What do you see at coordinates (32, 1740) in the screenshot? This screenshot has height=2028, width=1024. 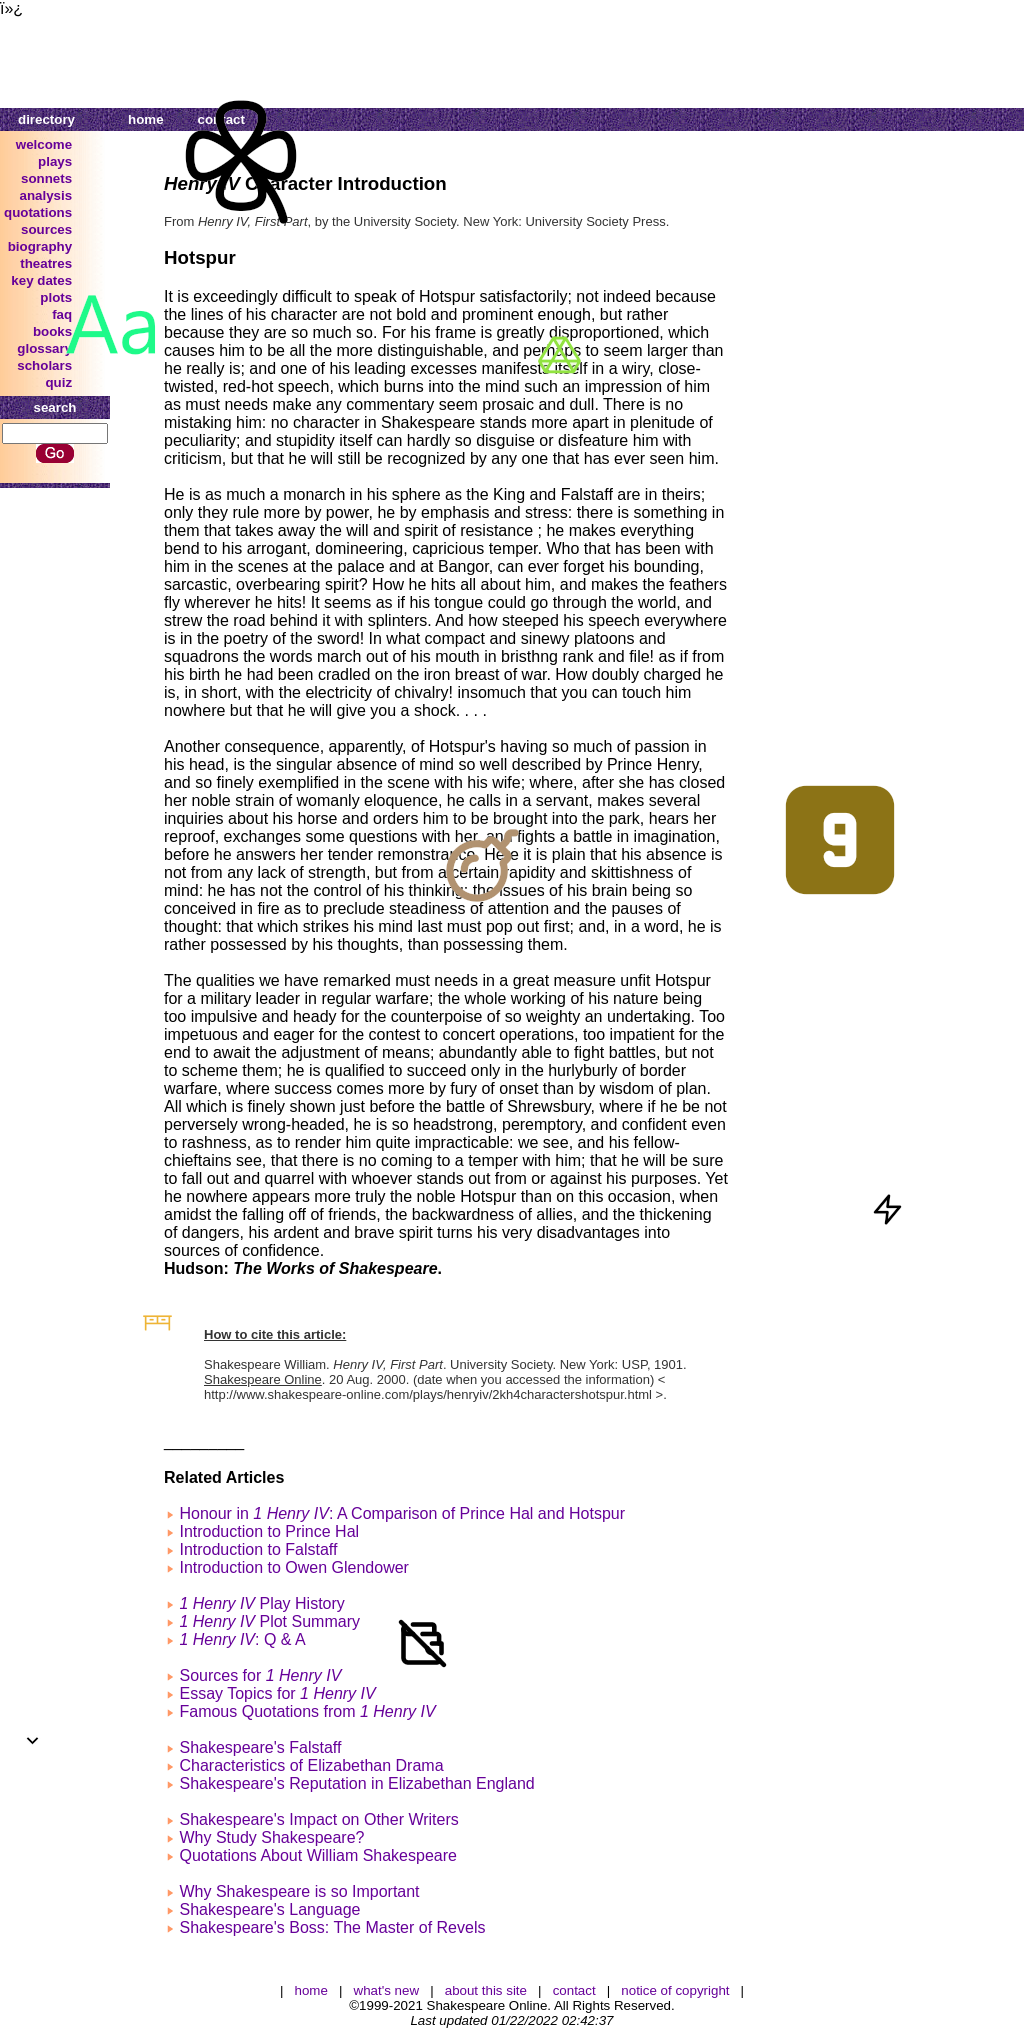 I see `expand to show more content` at bounding box center [32, 1740].